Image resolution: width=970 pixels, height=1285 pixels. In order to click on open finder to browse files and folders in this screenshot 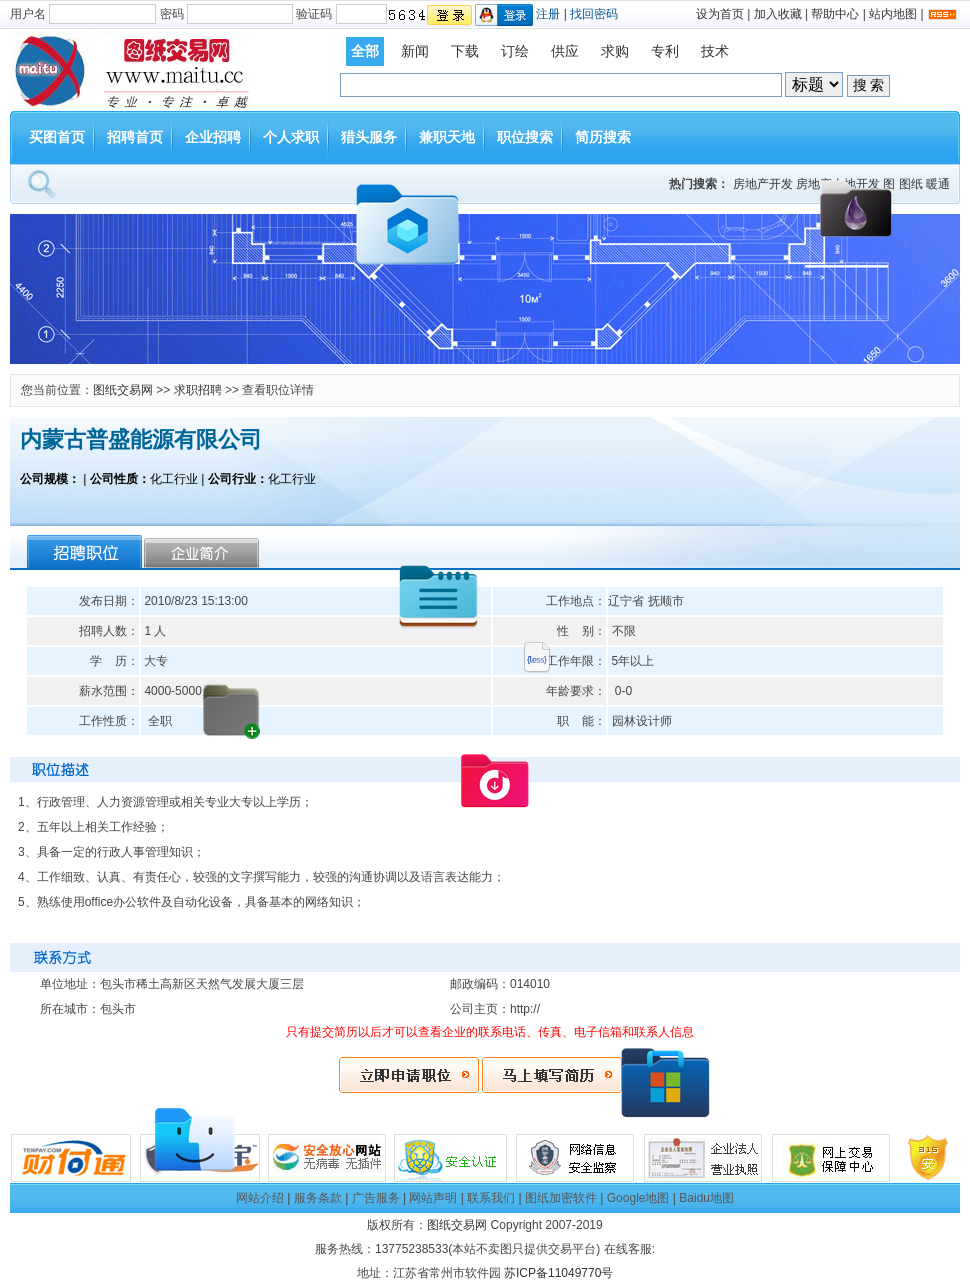, I will do `click(194, 1141)`.